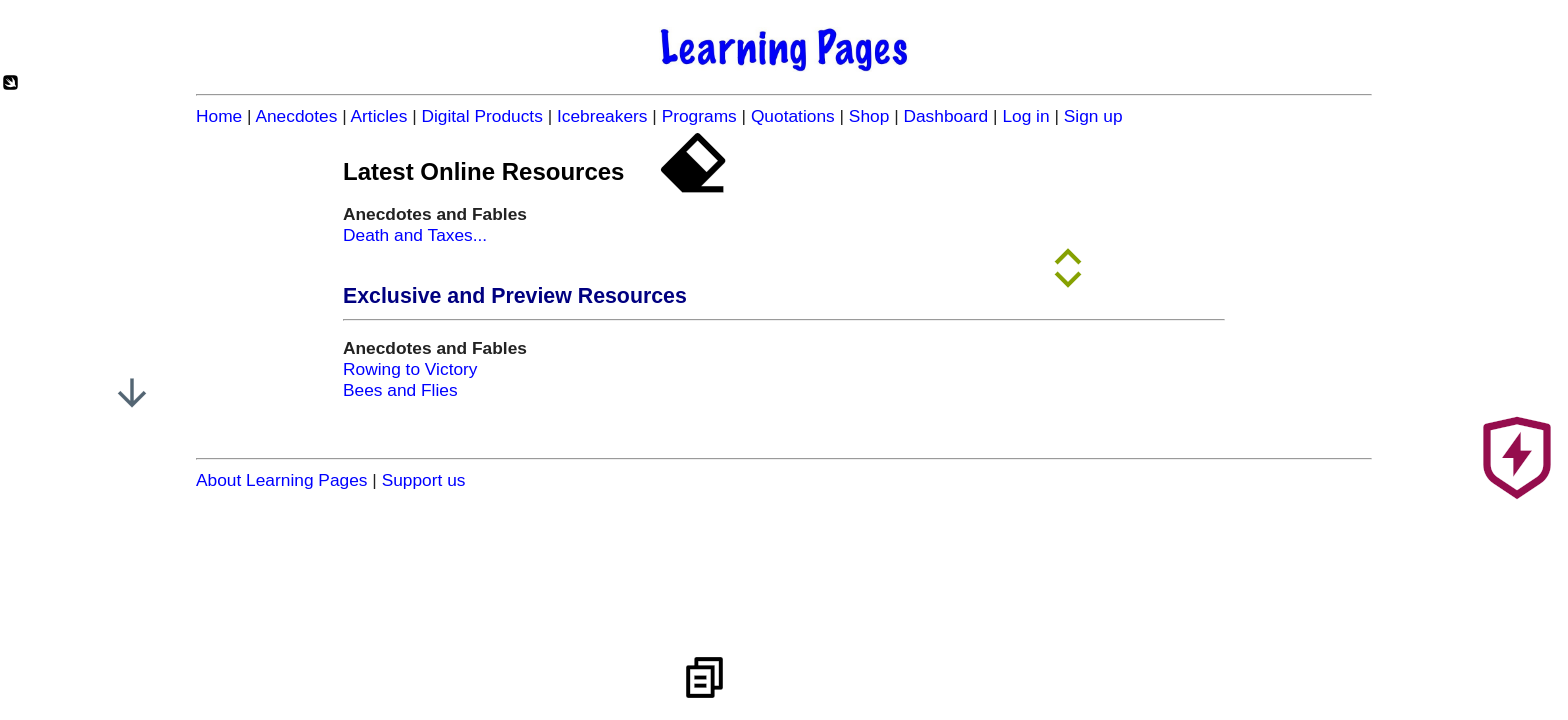 The height and width of the screenshot is (720, 1568). I want to click on swift programming language logo, so click(10, 82).